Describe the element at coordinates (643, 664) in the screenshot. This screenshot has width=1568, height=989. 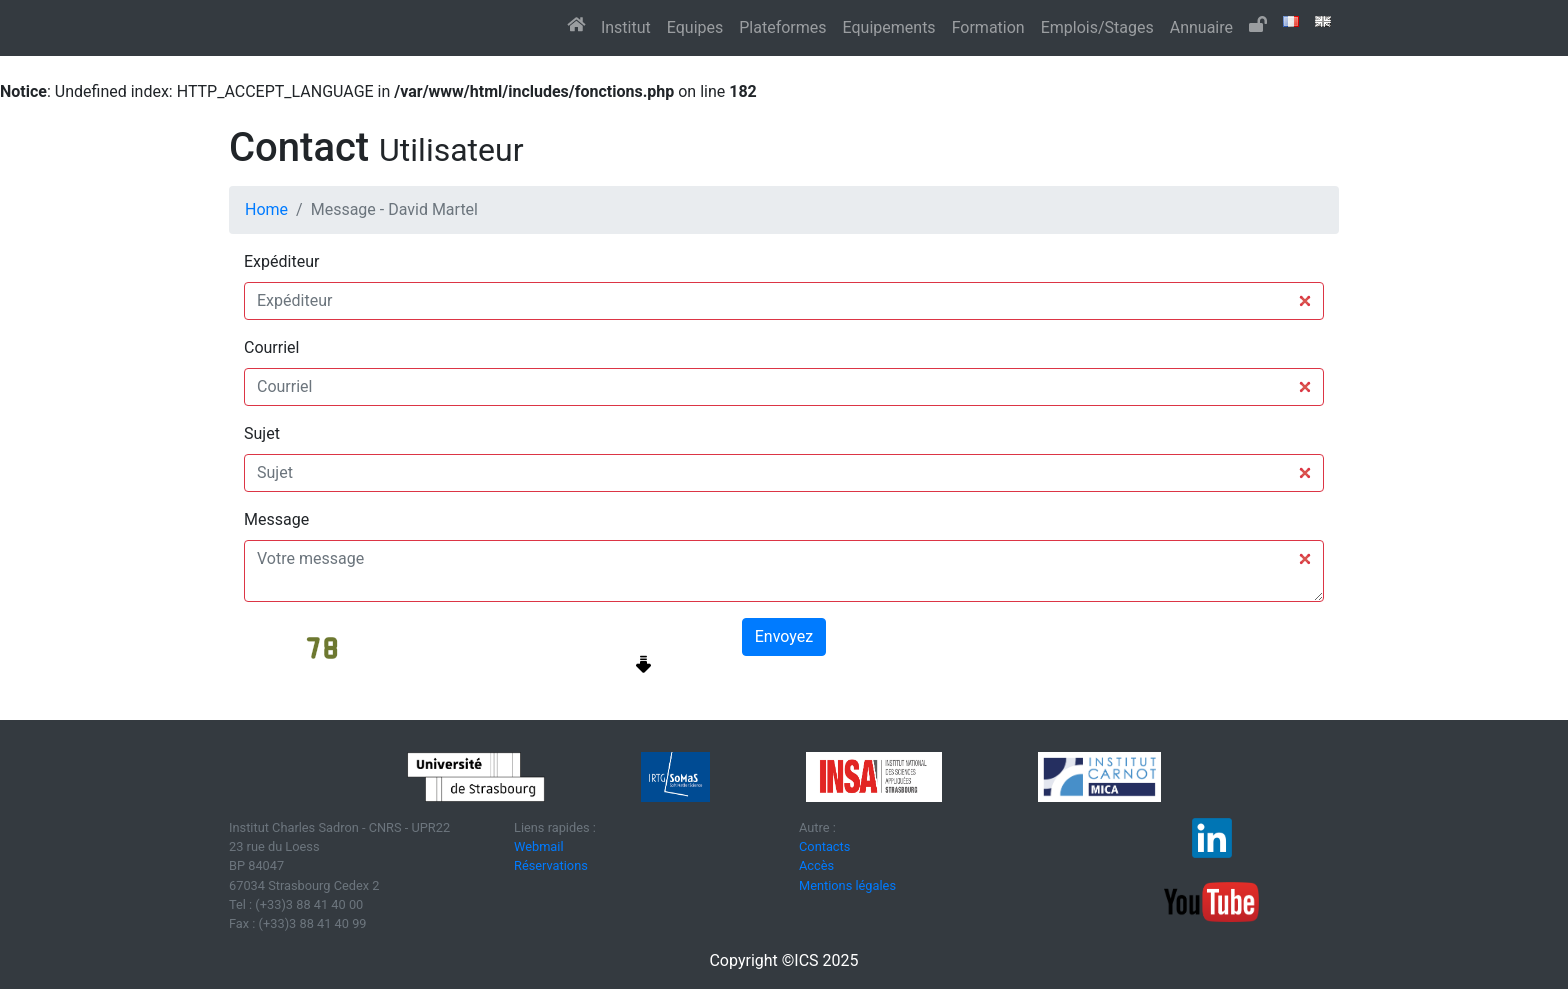
I see `download file with queue` at that location.